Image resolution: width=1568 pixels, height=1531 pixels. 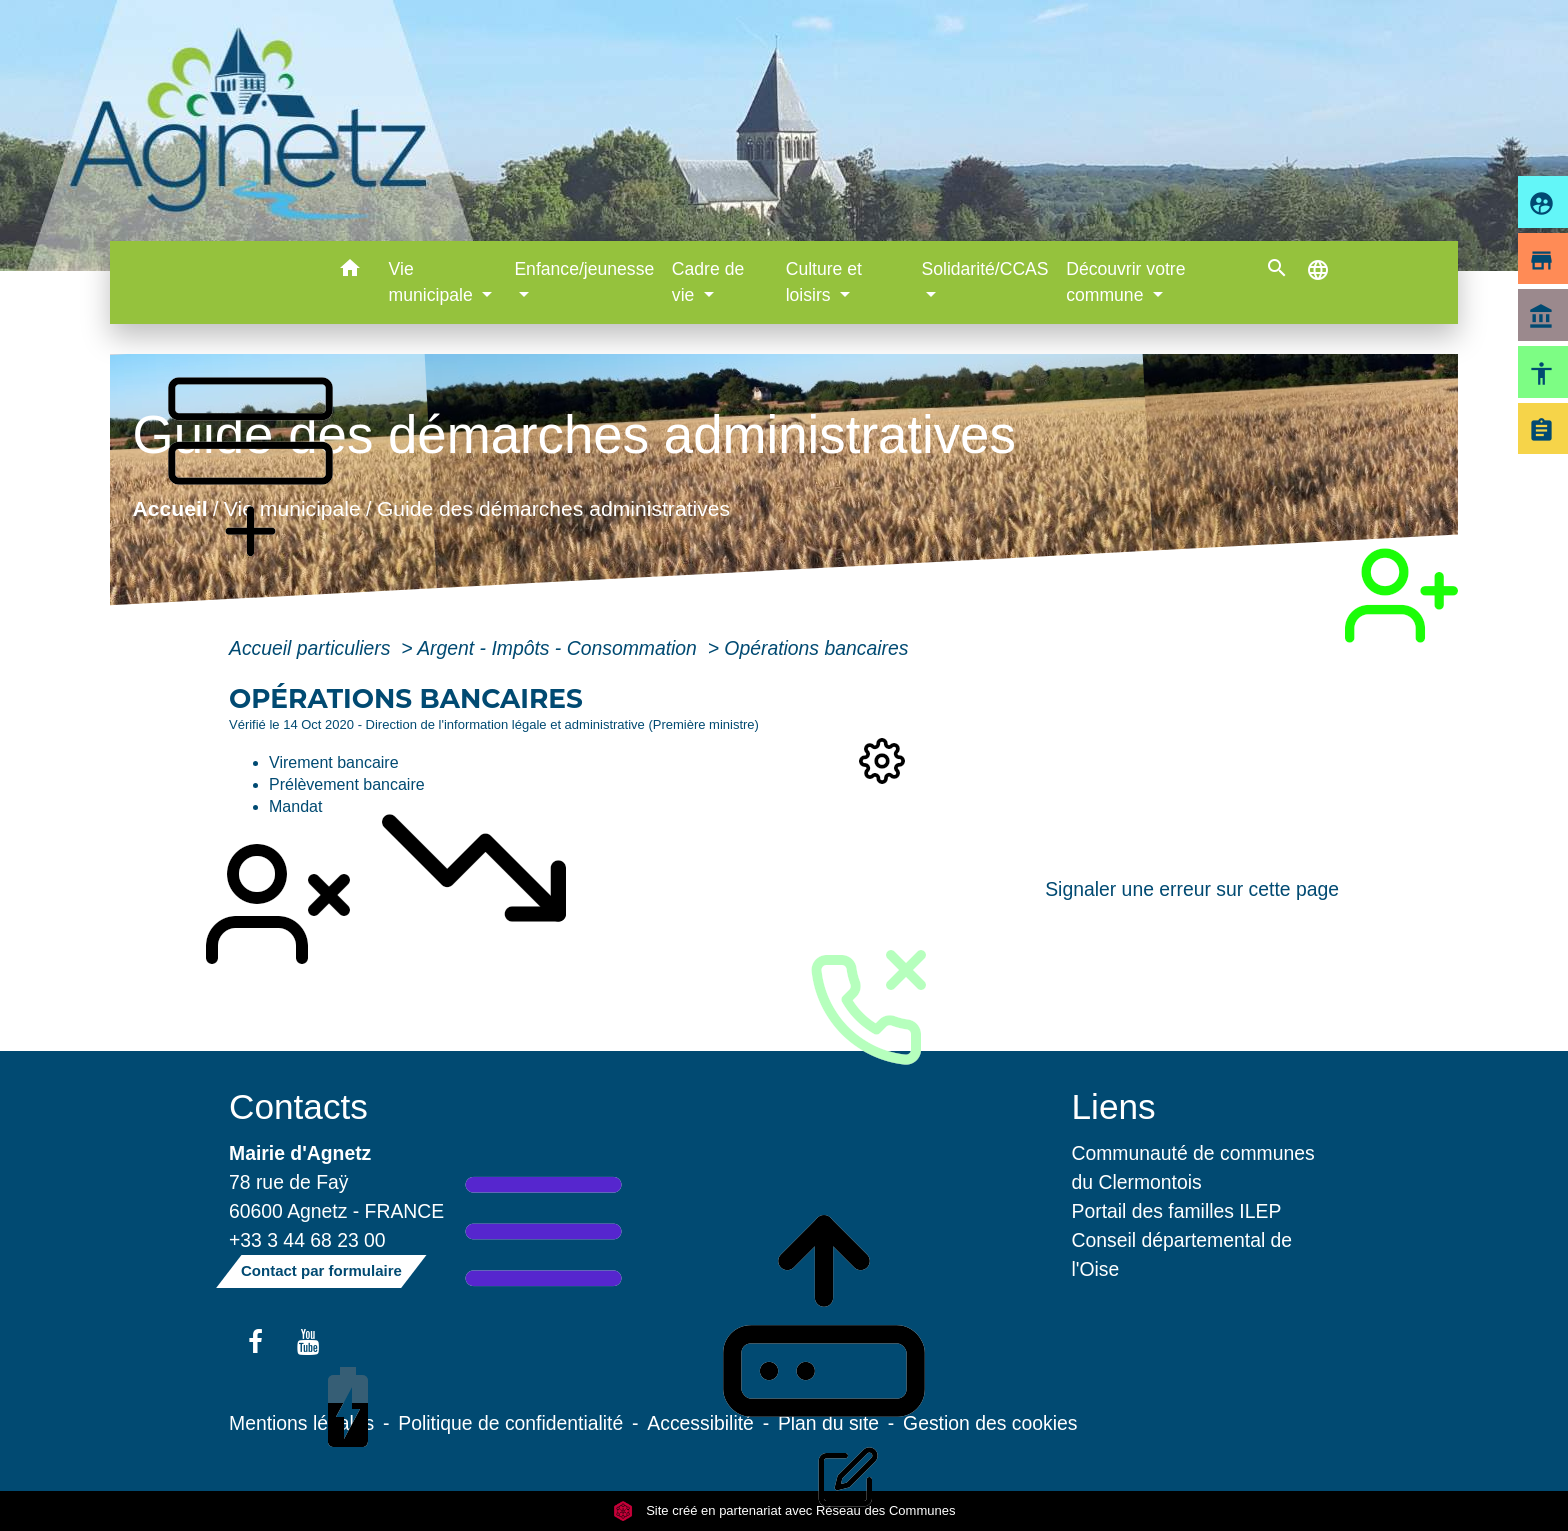 I want to click on access app settings and preferences, so click(x=882, y=761).